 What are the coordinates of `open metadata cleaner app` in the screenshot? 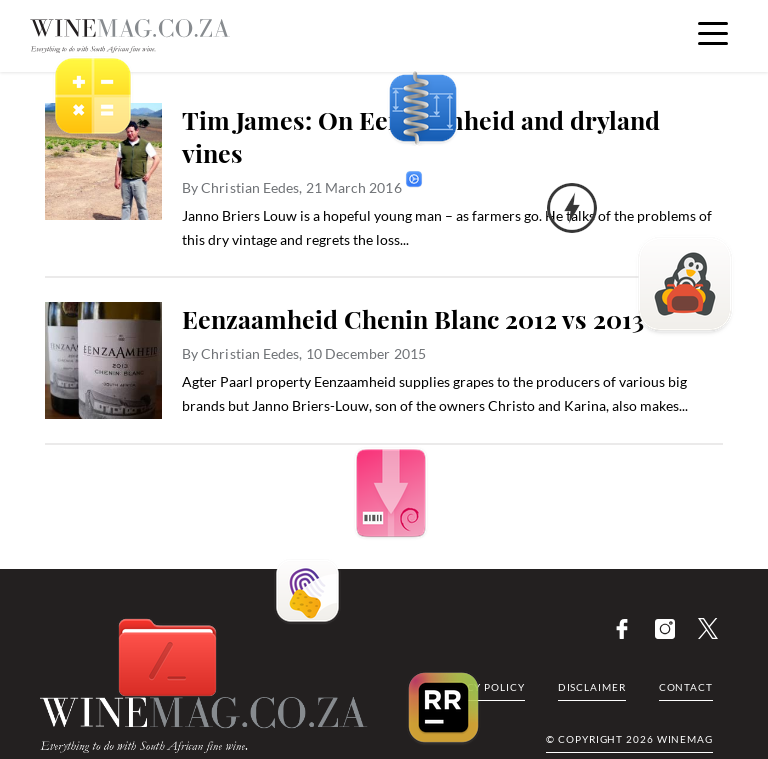 It's located at (307, 590).